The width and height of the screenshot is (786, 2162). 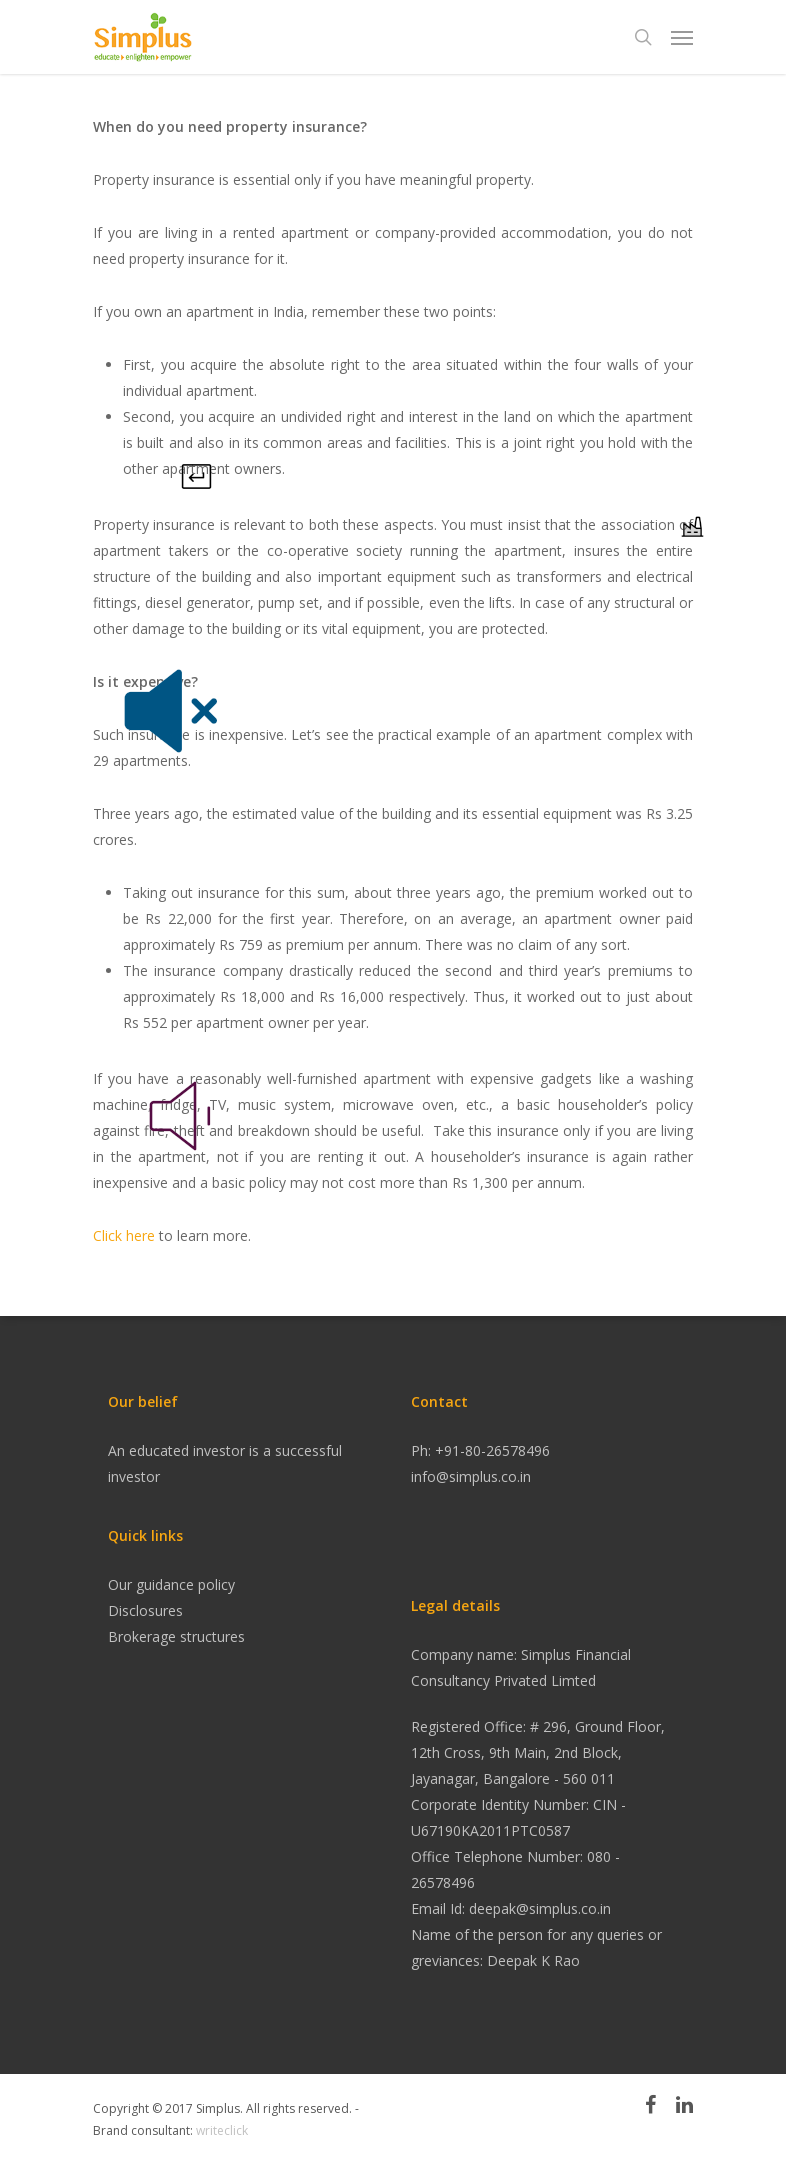 What do you see at coordinates (692, 527) in the screenshot?
I see `access manufacturing or production settings` at bounding box center [692, 527].